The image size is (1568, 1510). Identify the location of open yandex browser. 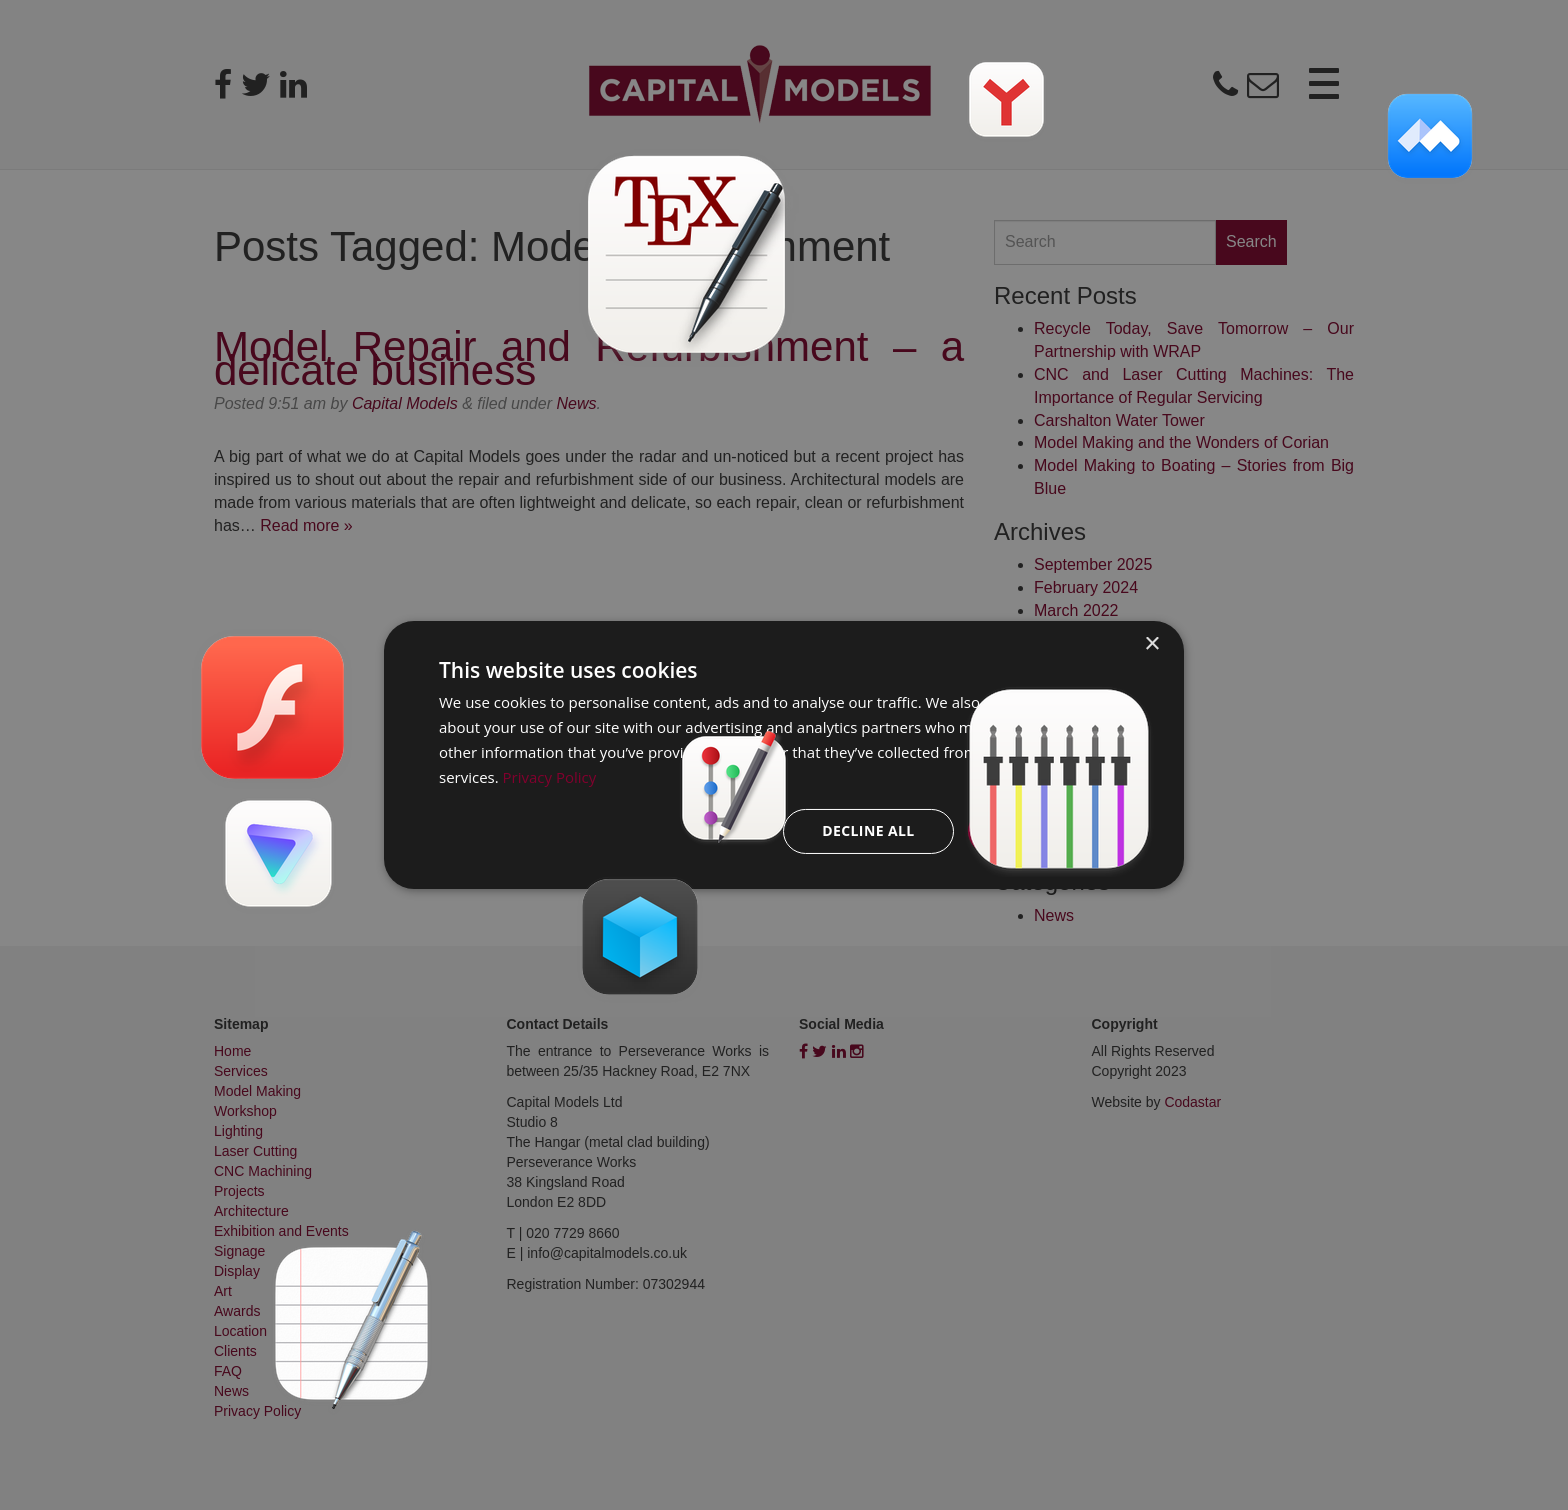
(1006, 99).